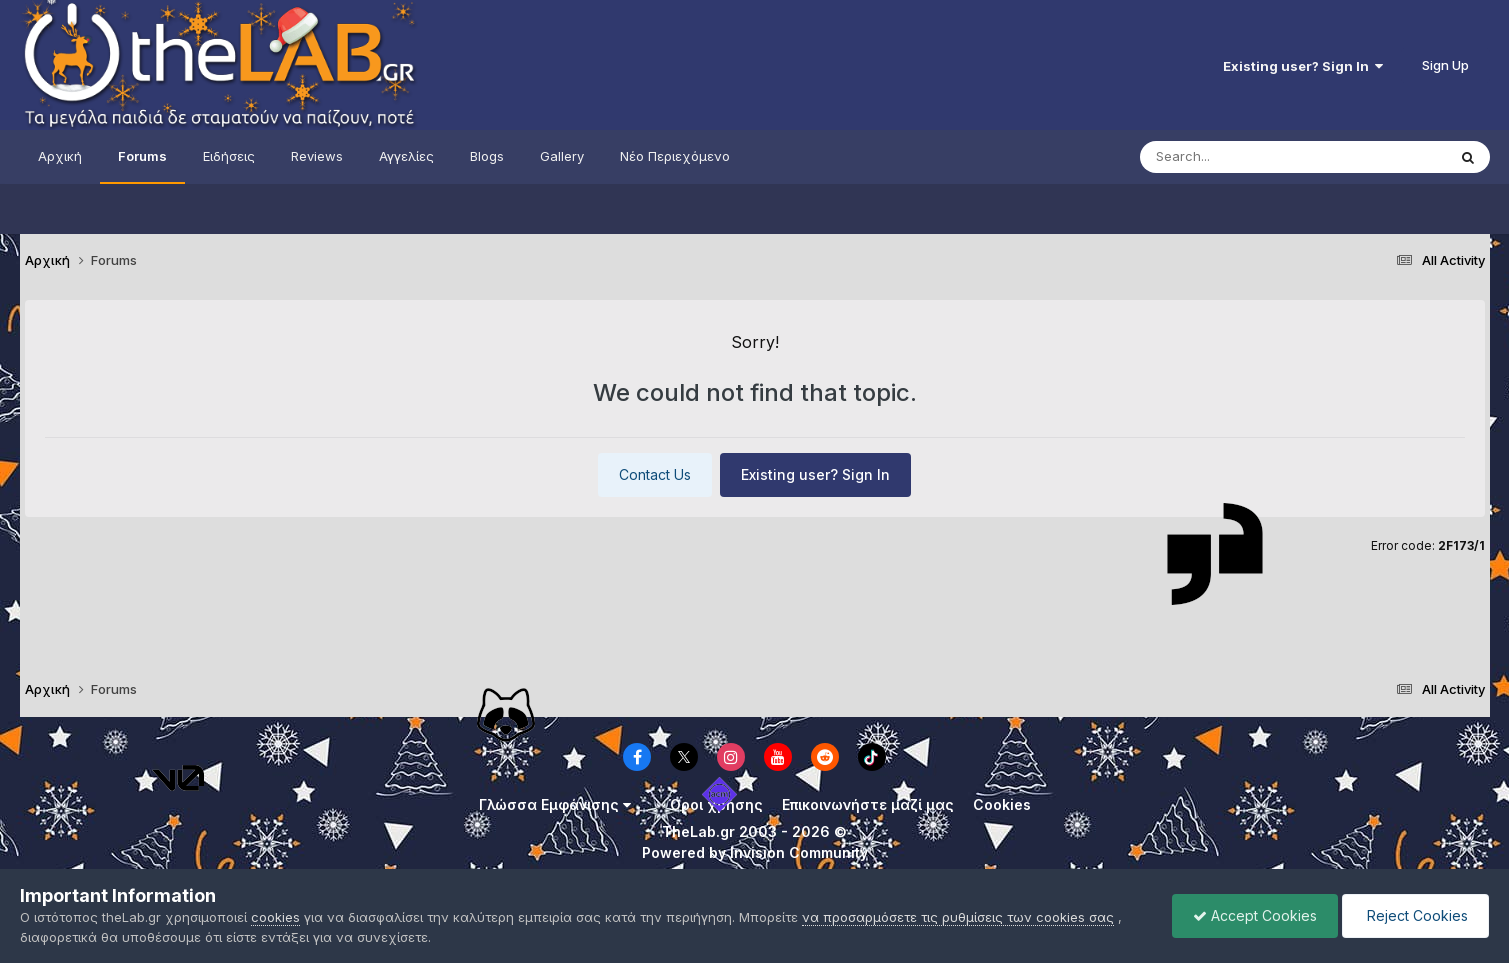 This screenshot has width=1509, height=963. Describe the element at coordinates (1215, 554) in the screenshot. I see `visit glassdoor website` at that location.